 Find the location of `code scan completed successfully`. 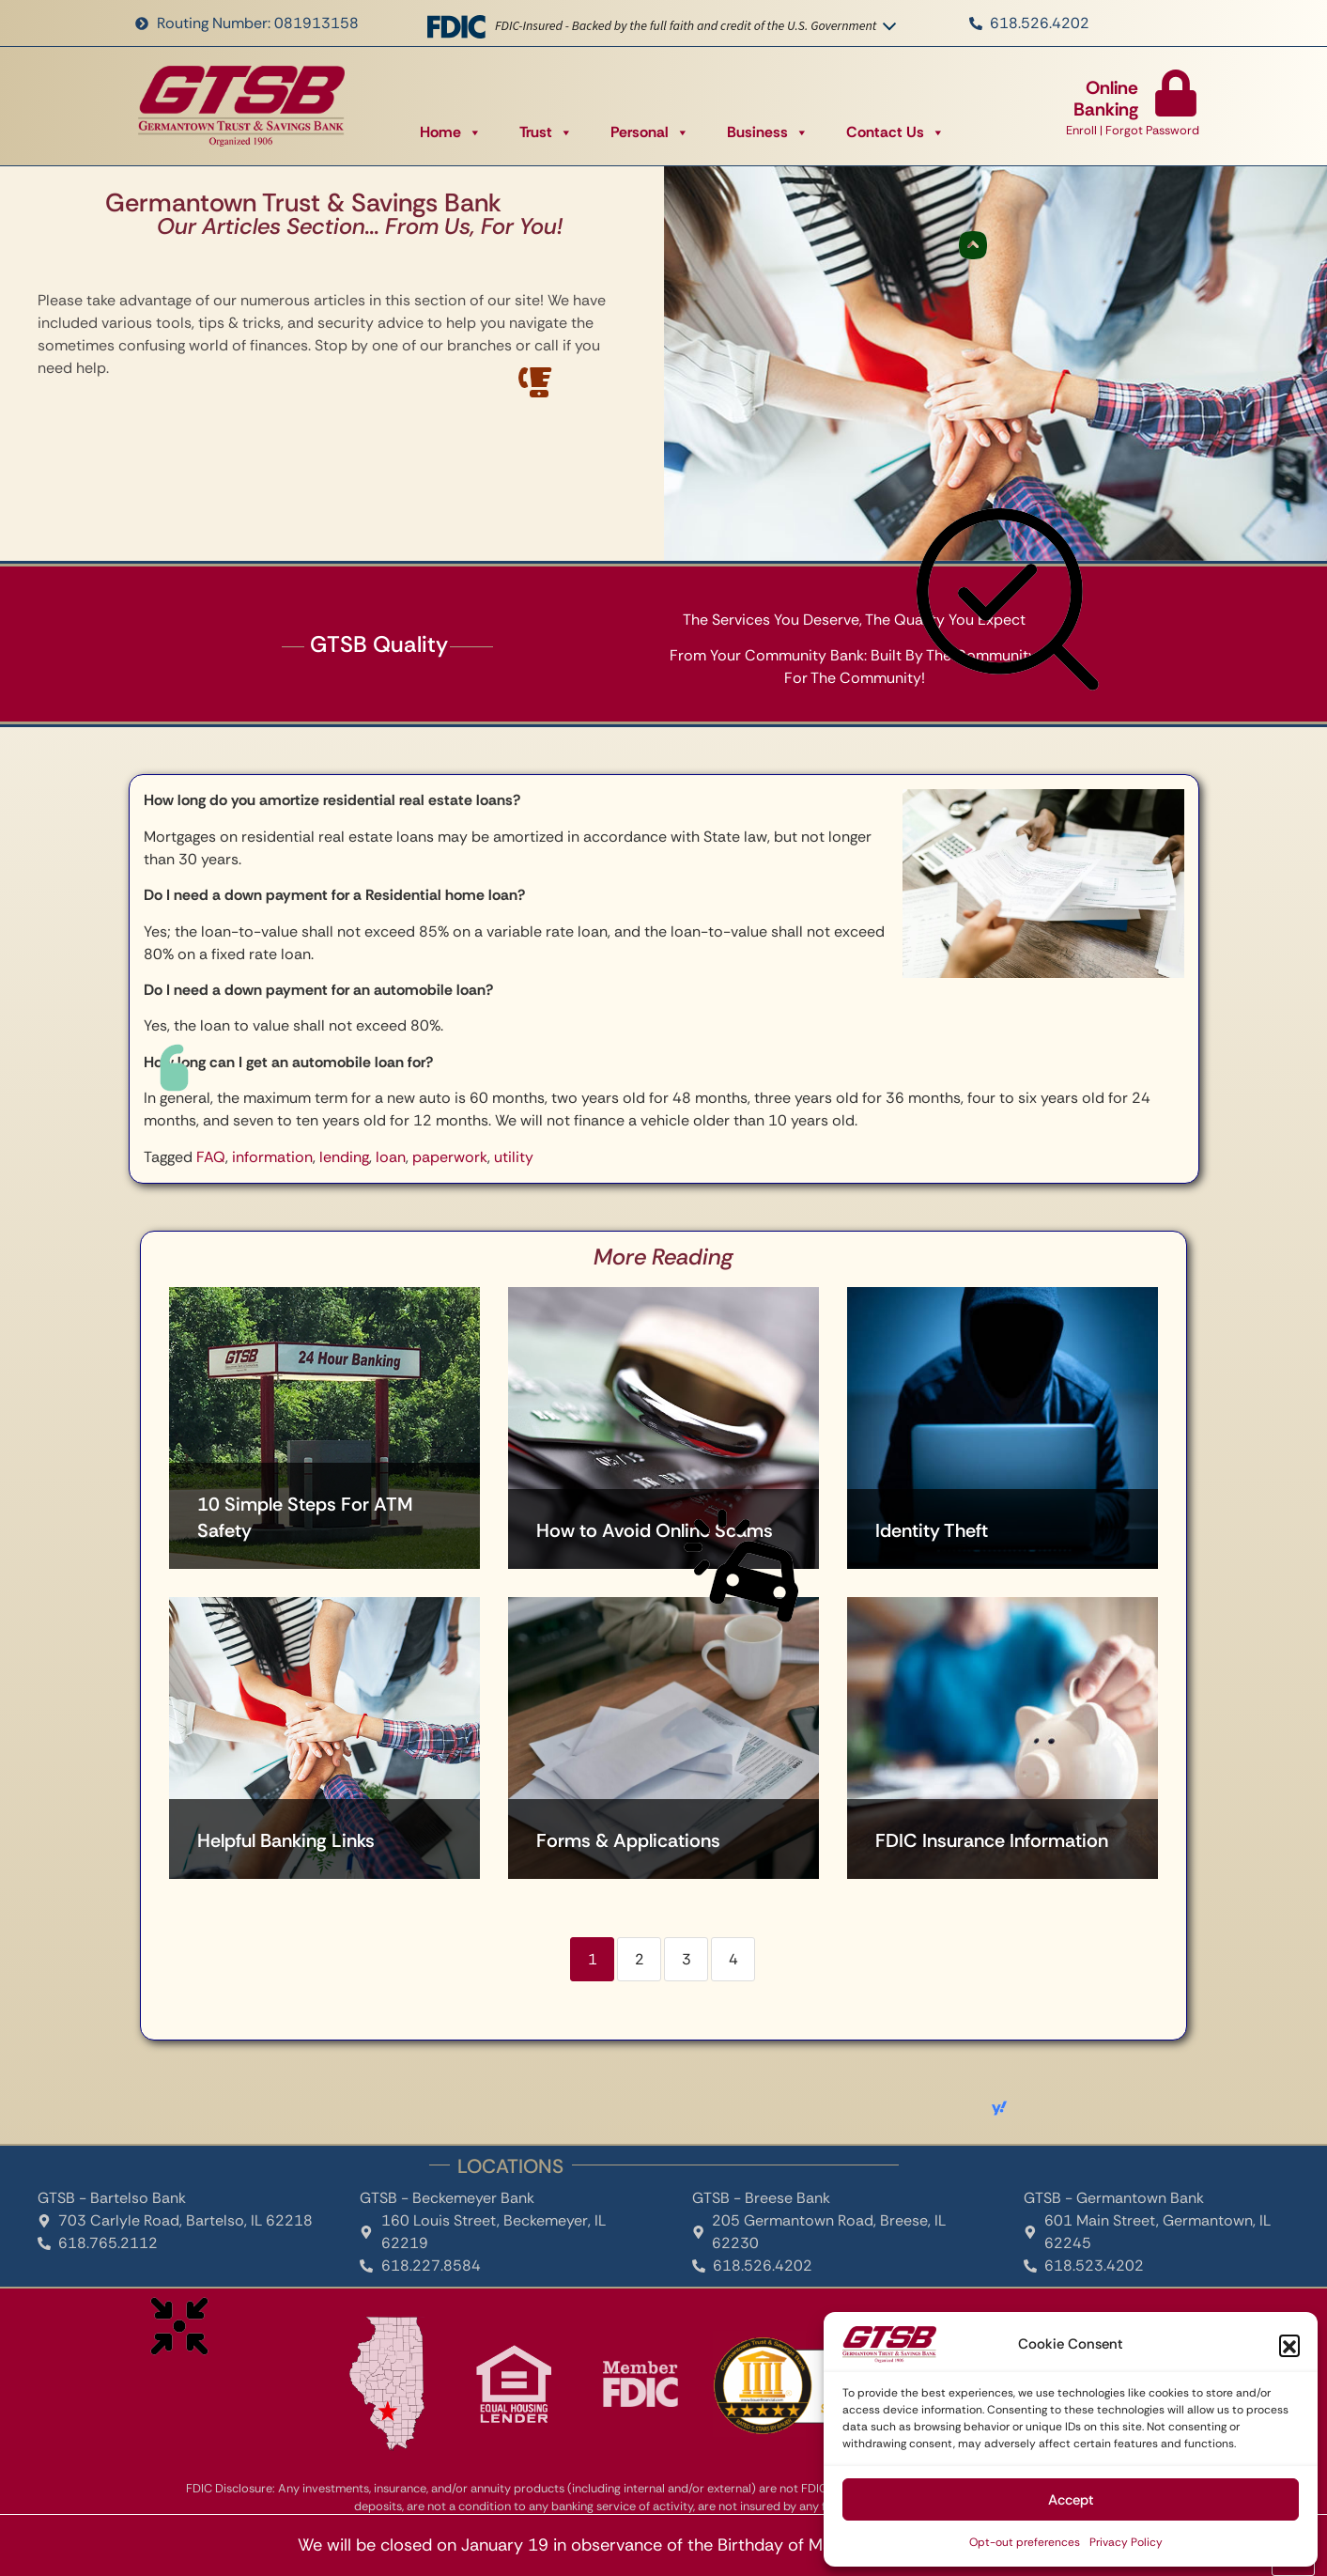

code scan completed successfully is located at coordinates (1011, 603).